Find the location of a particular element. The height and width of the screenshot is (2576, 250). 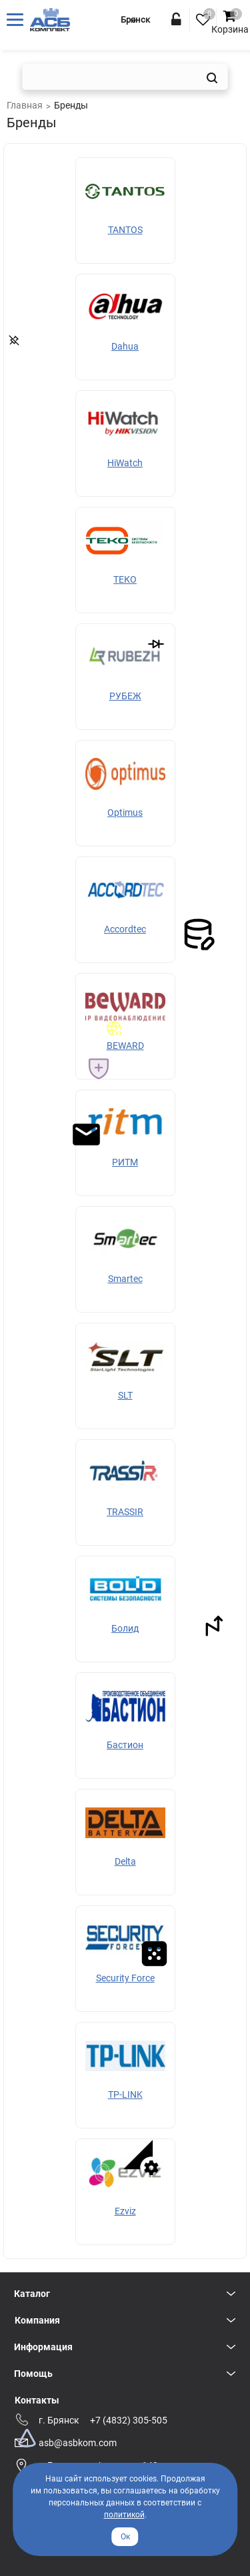

represents a diode component in a circuit diagram is located at coordinates (156, 644).